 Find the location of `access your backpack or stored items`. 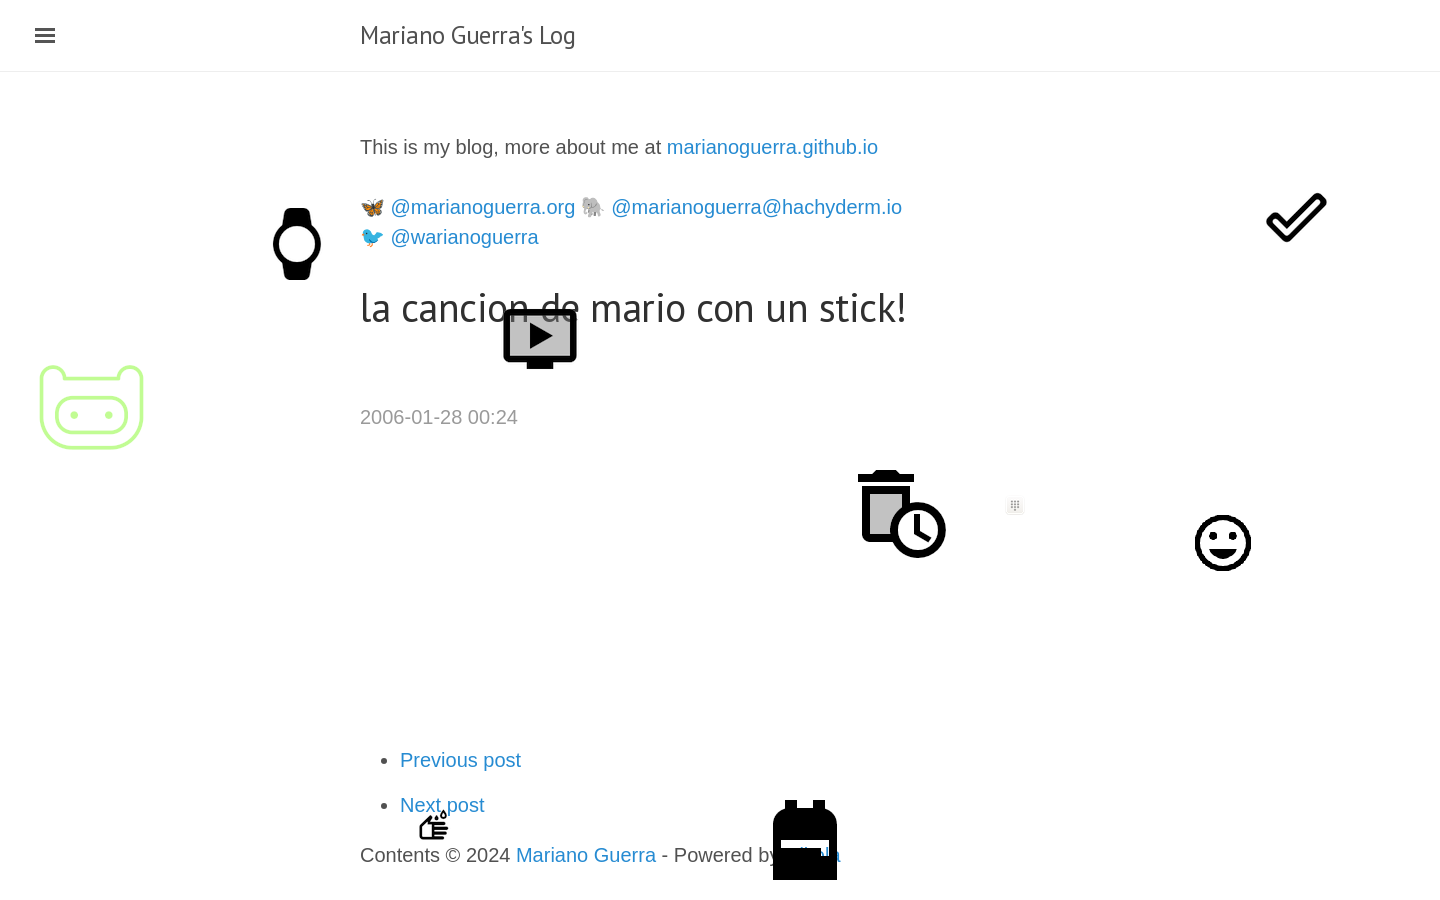

access your backpack or stored items is located at coordinates (805, 840).